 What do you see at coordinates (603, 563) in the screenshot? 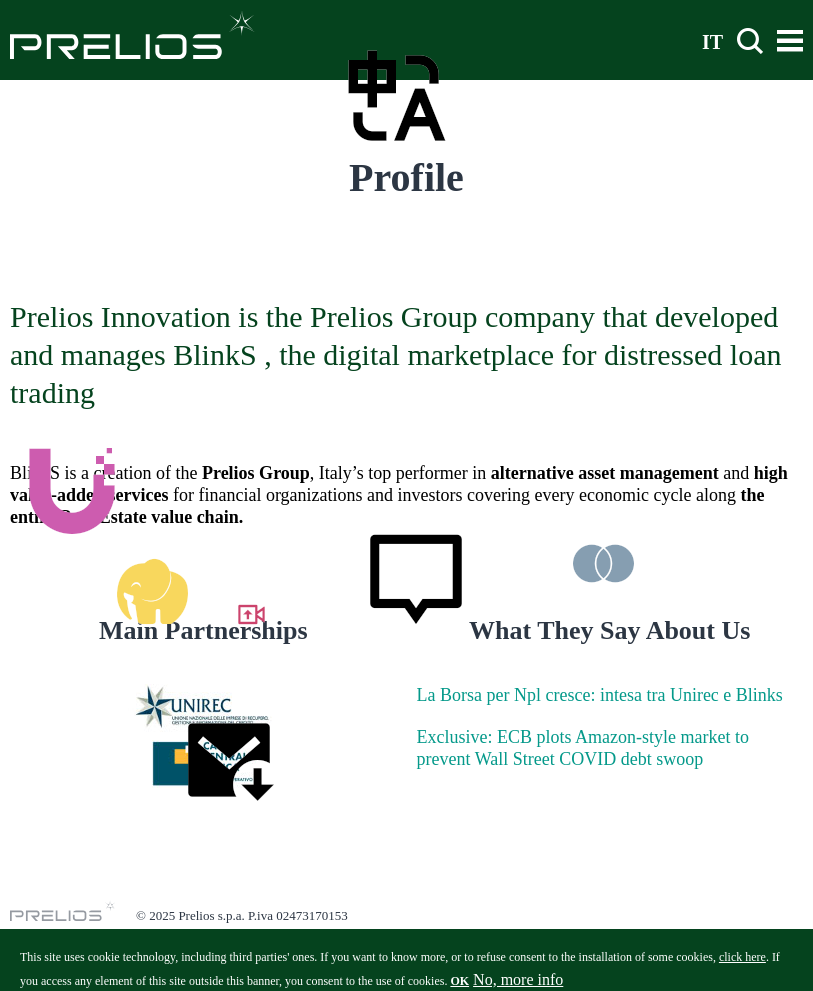
I see `pay with mastercard` at bounding box center [603, 563].